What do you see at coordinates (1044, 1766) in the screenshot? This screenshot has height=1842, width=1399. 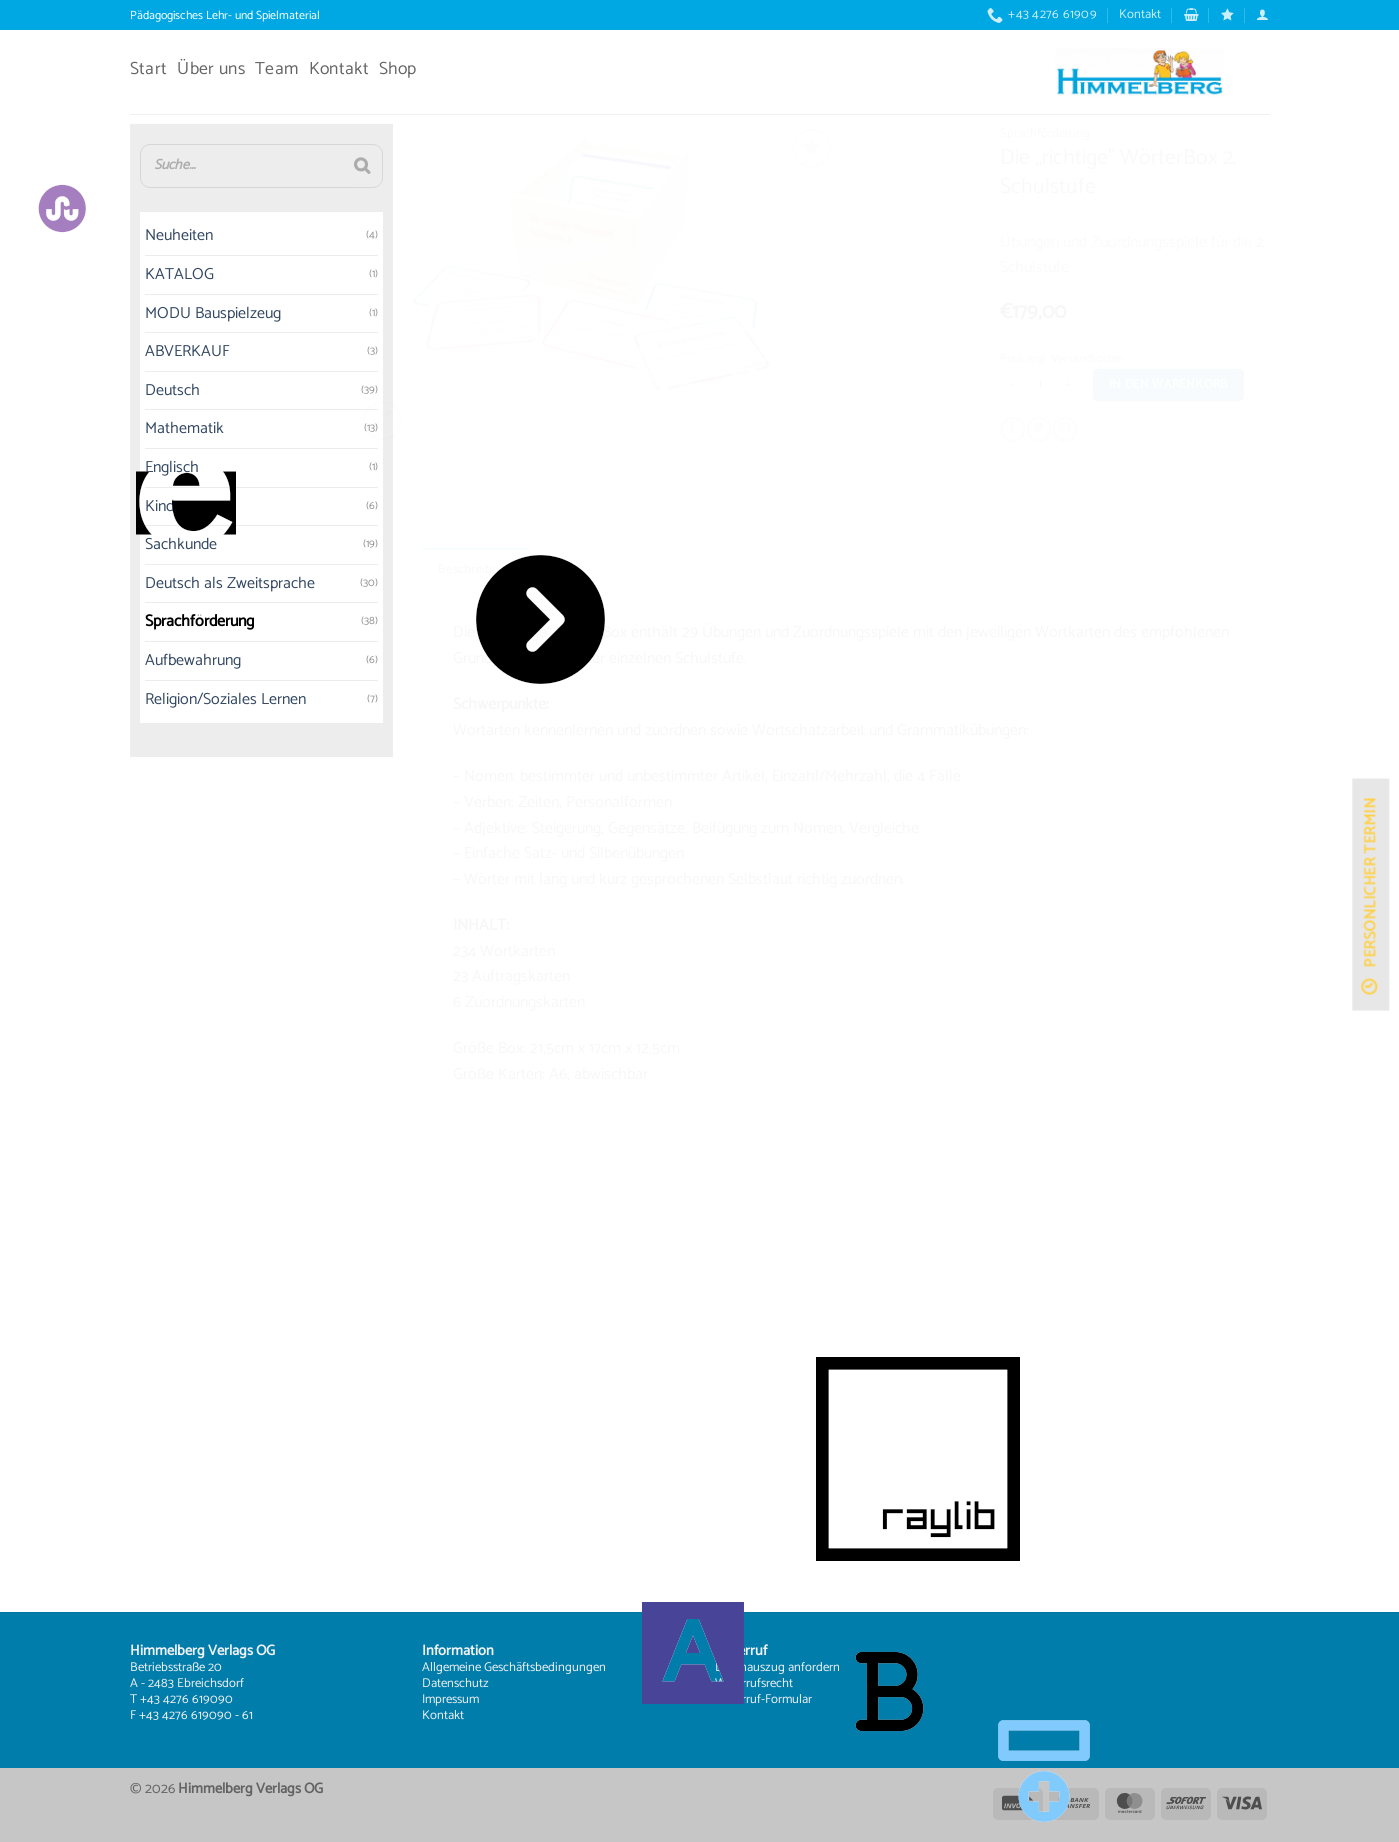 I see `insert a new row below the current selection` at bounding box center [1044, 1766].